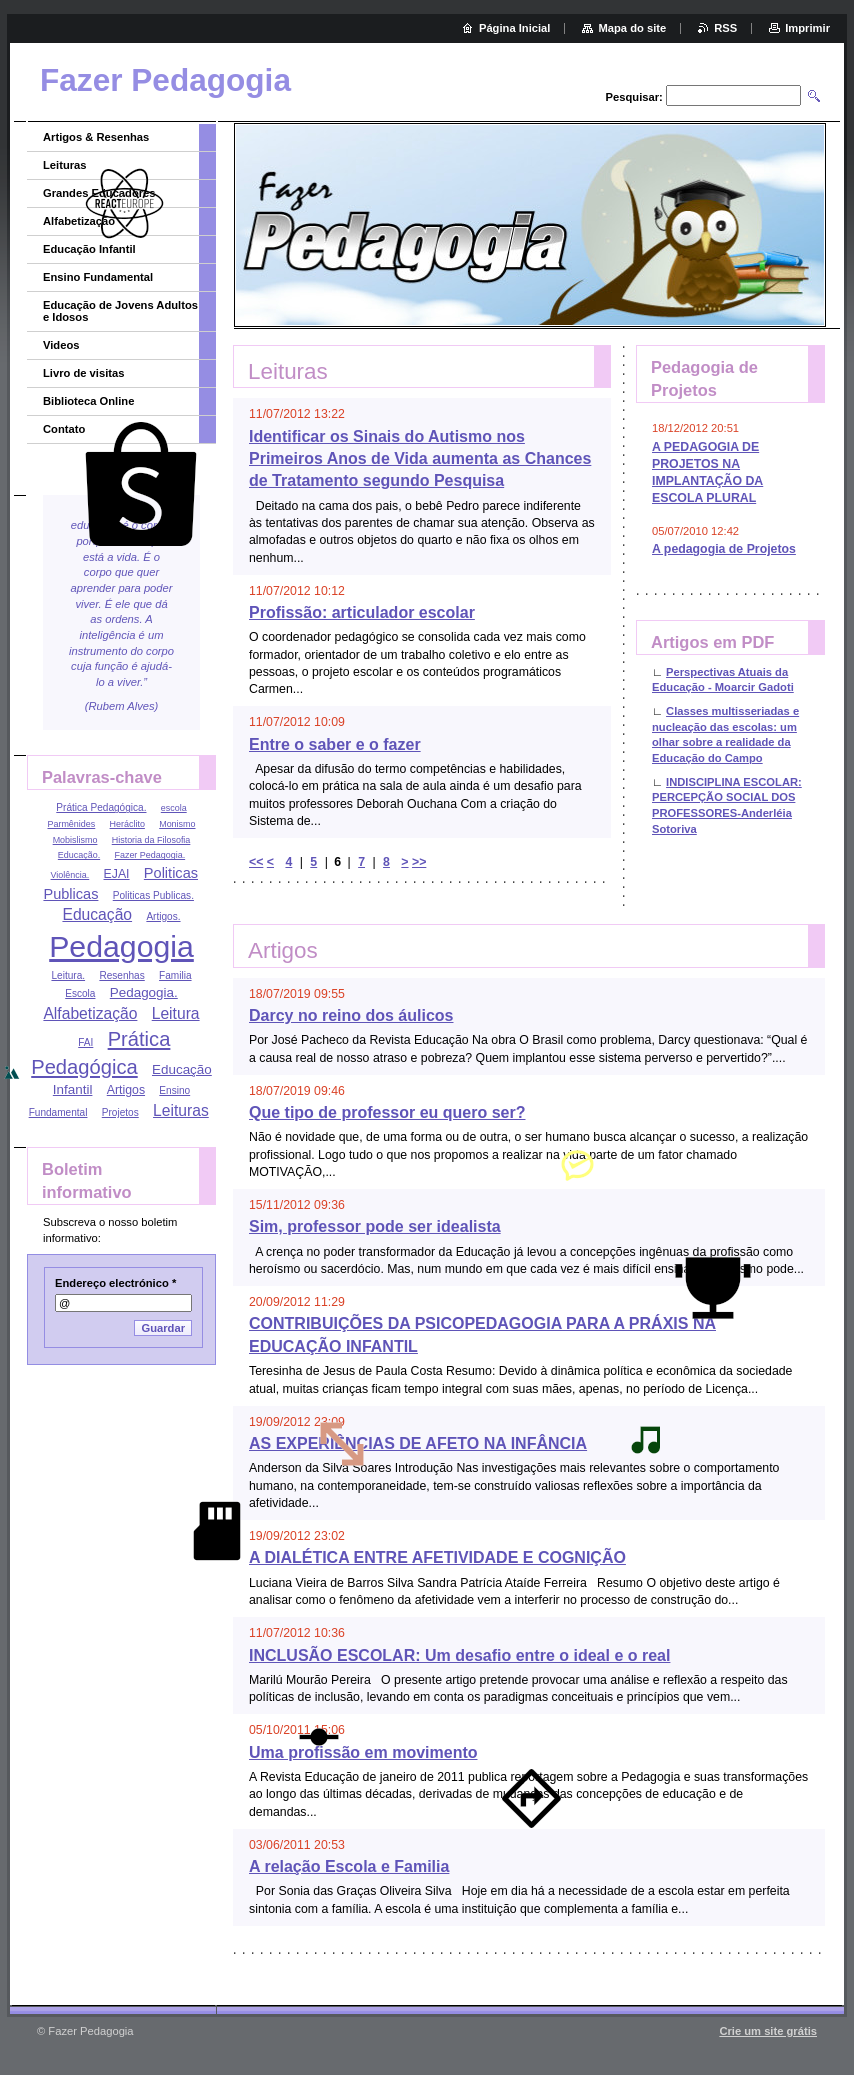  I want to click on switch to landscape photo mode, so click(11, 1072).